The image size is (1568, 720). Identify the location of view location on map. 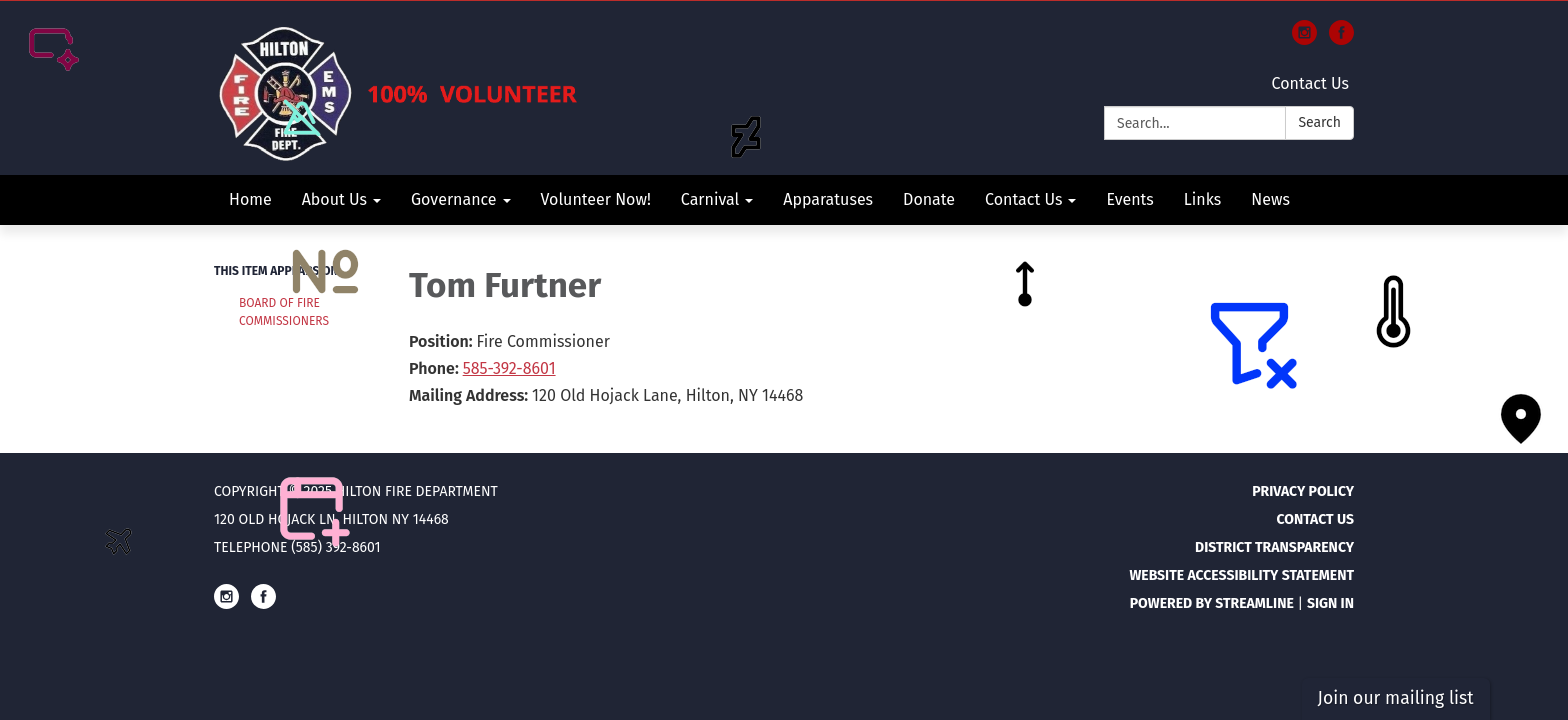
(1521, 419).